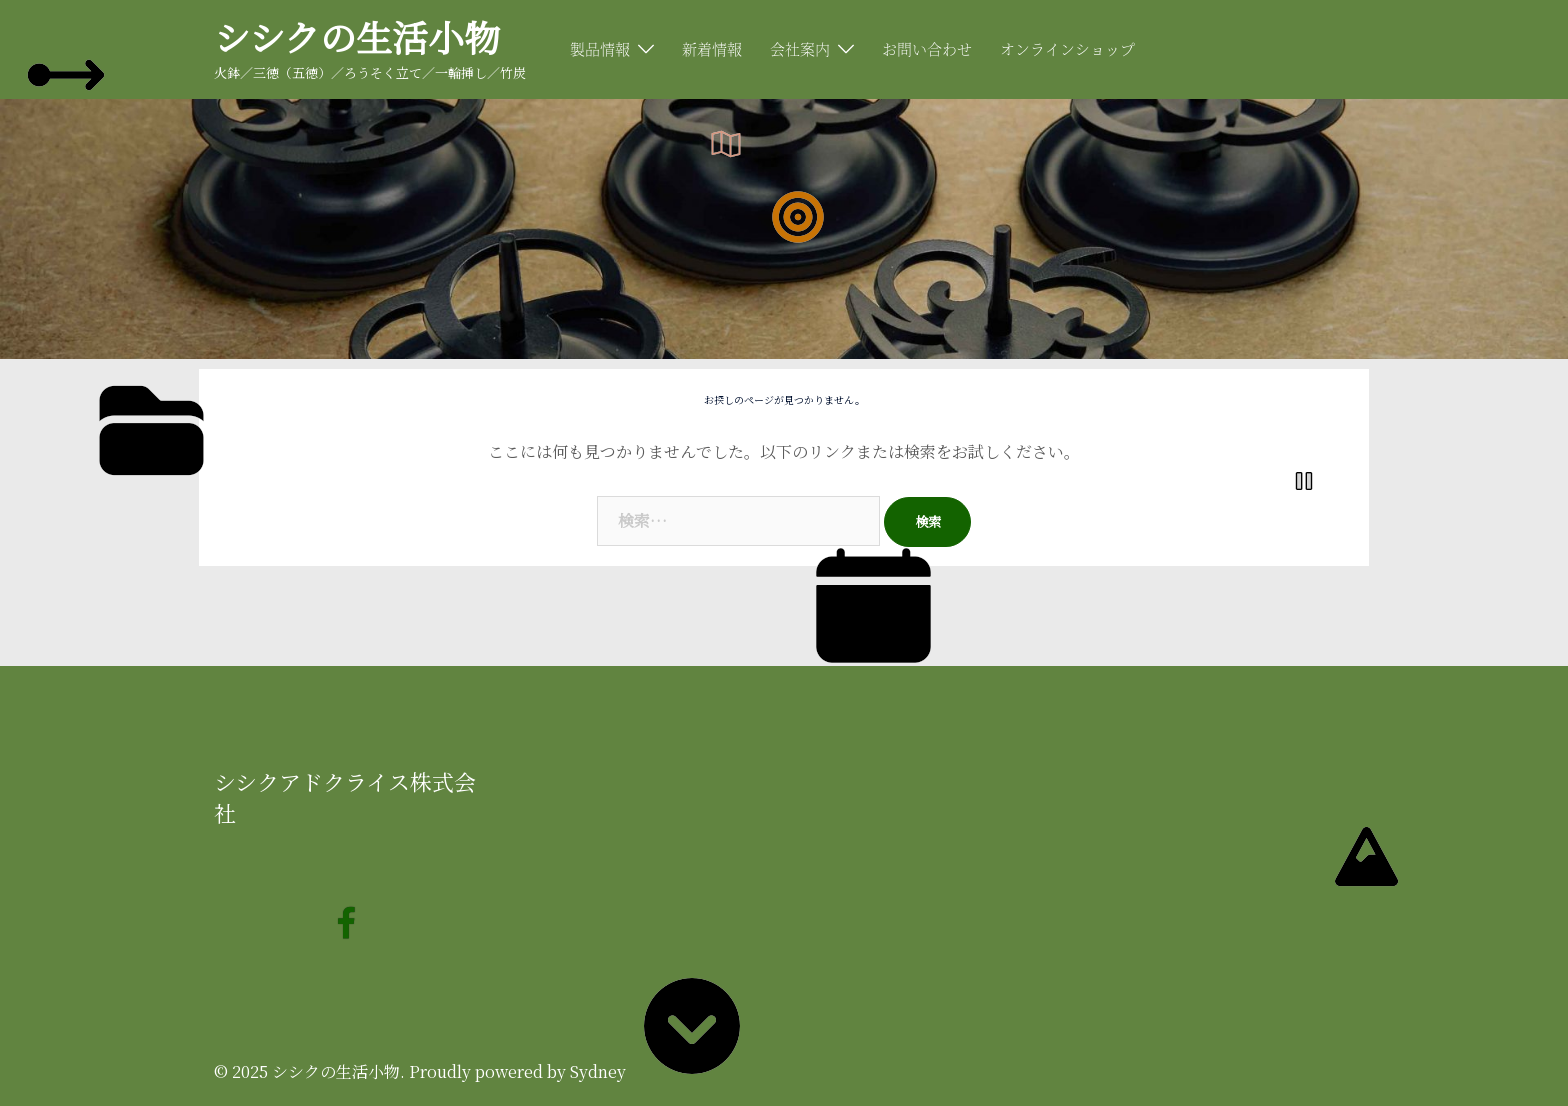 The height and width of the screenshot is (1106, 1568). I want to click on expand to show more content, so click(692, 1026).